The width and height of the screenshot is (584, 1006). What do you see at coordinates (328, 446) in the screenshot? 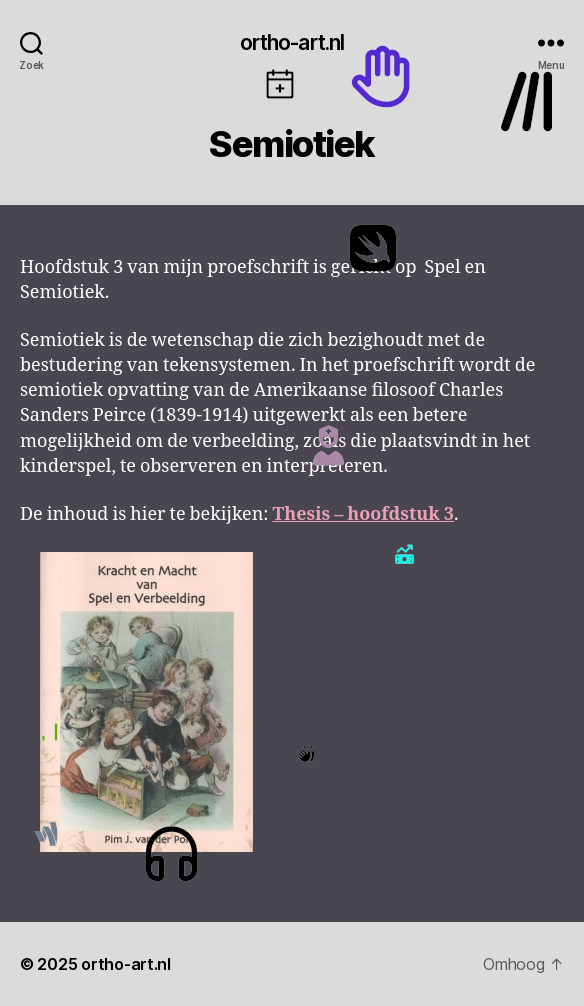
I see `access healthcare or nursing services` at bounding box center [328, 446].